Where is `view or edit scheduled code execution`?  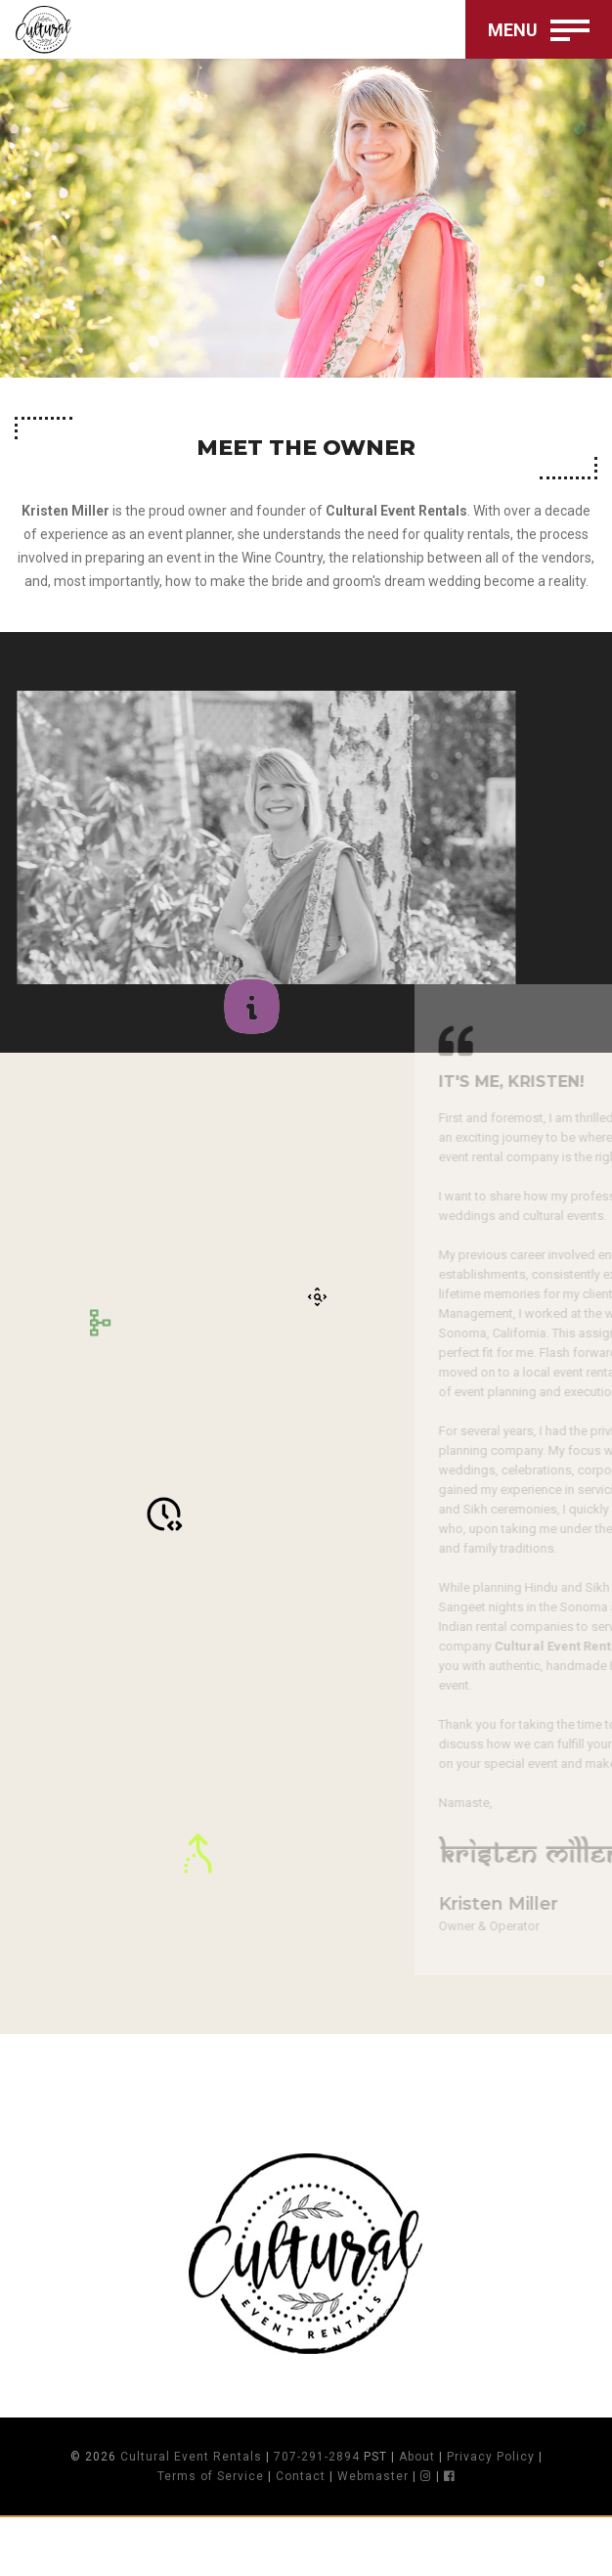
view or edit scheduled code execution is located at coordinates (163, 1514).